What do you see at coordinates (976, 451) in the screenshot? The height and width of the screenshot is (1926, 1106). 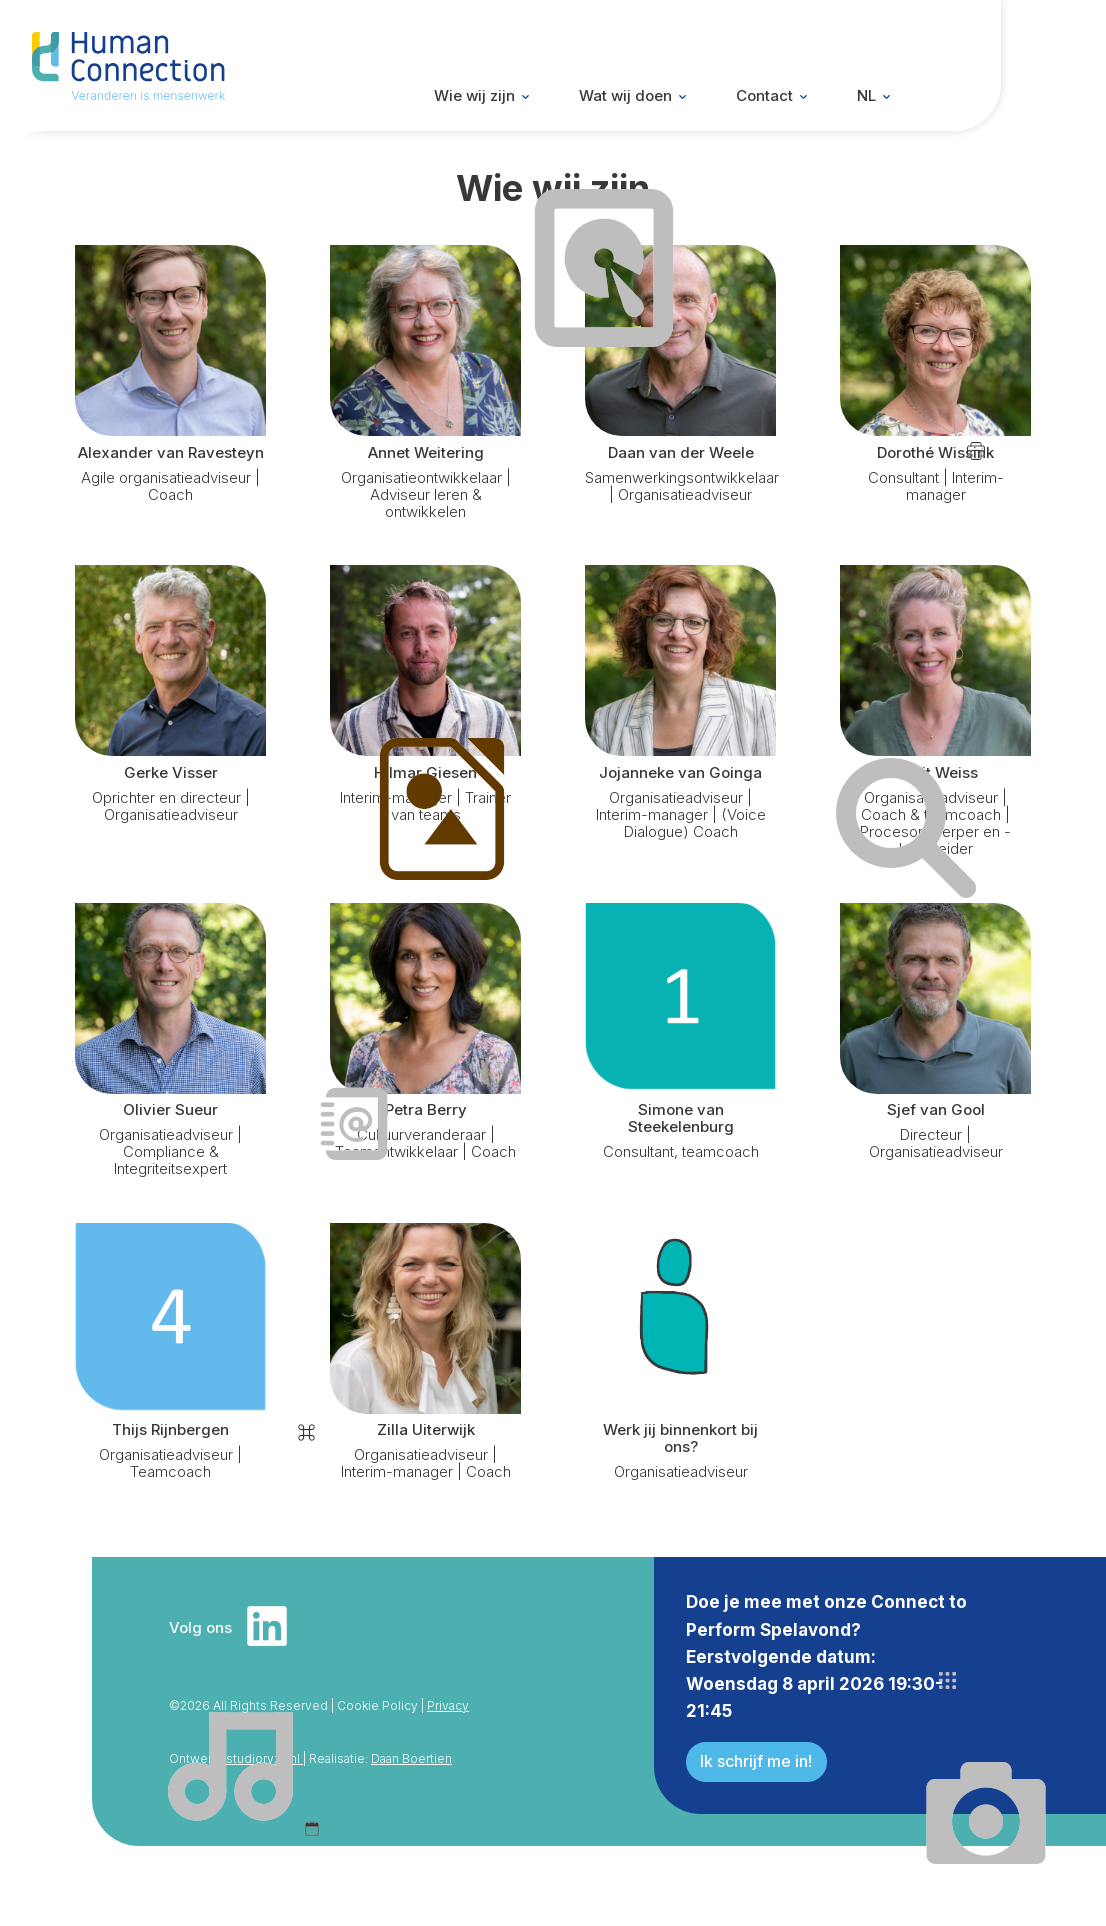 I see `access printer settings` at bounding box center [976, 451].